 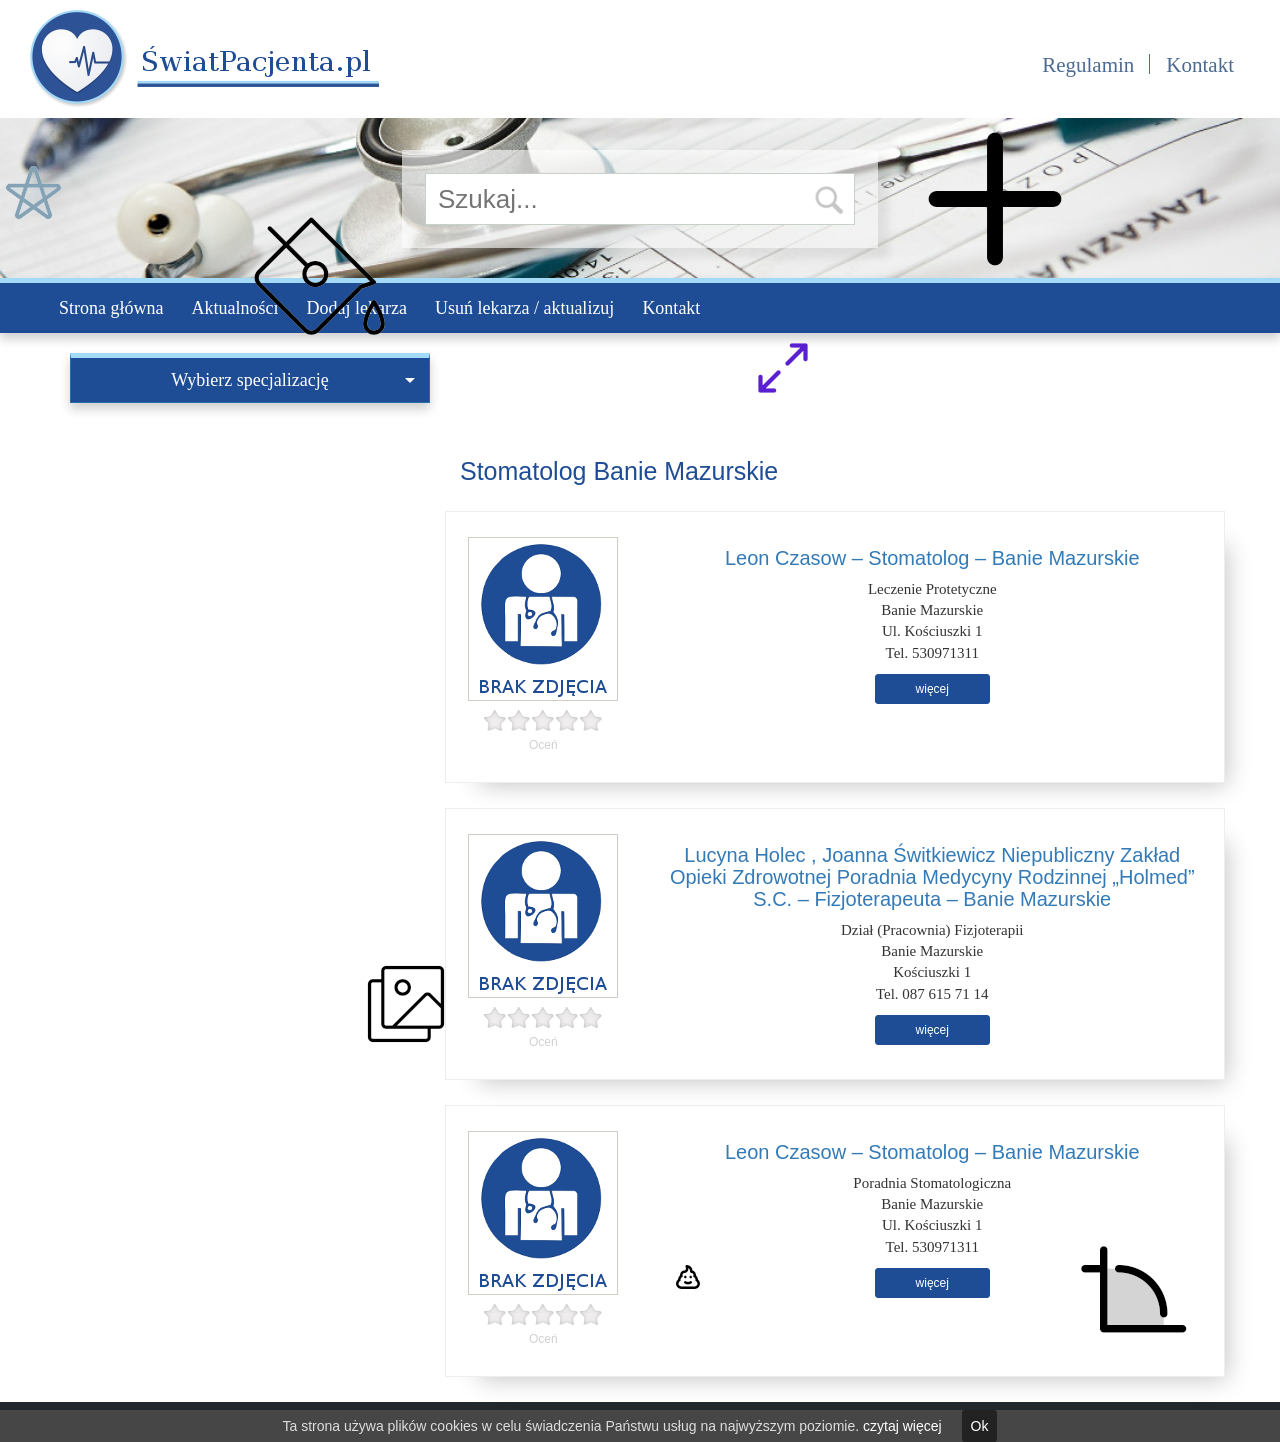 What do you see at coordinates (406, 1004) in the screenshot?
I see `view photo gallery` at bounding box center [406, 1004].